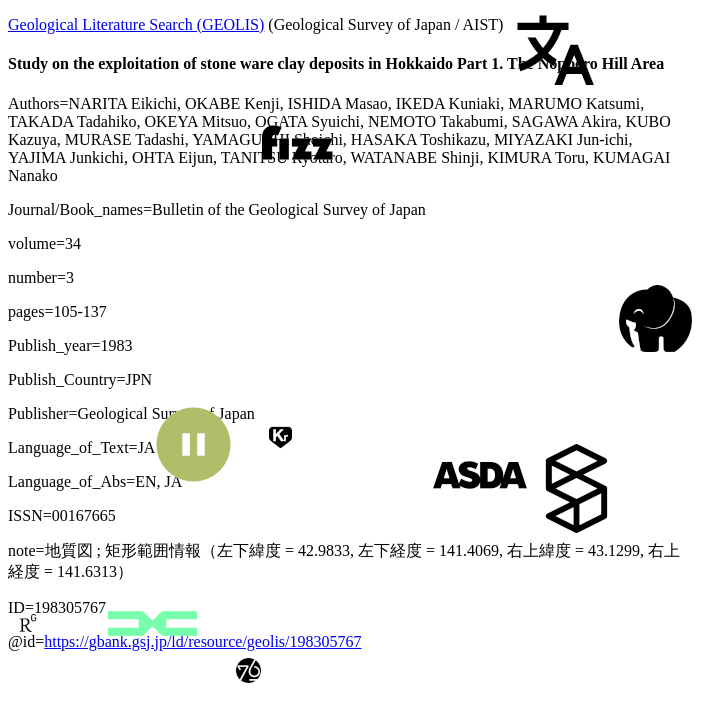  What do you see at coordinates (248, 670) in the screenshot?
I see `visit system76 website or support` at bounding box center [248, 670].